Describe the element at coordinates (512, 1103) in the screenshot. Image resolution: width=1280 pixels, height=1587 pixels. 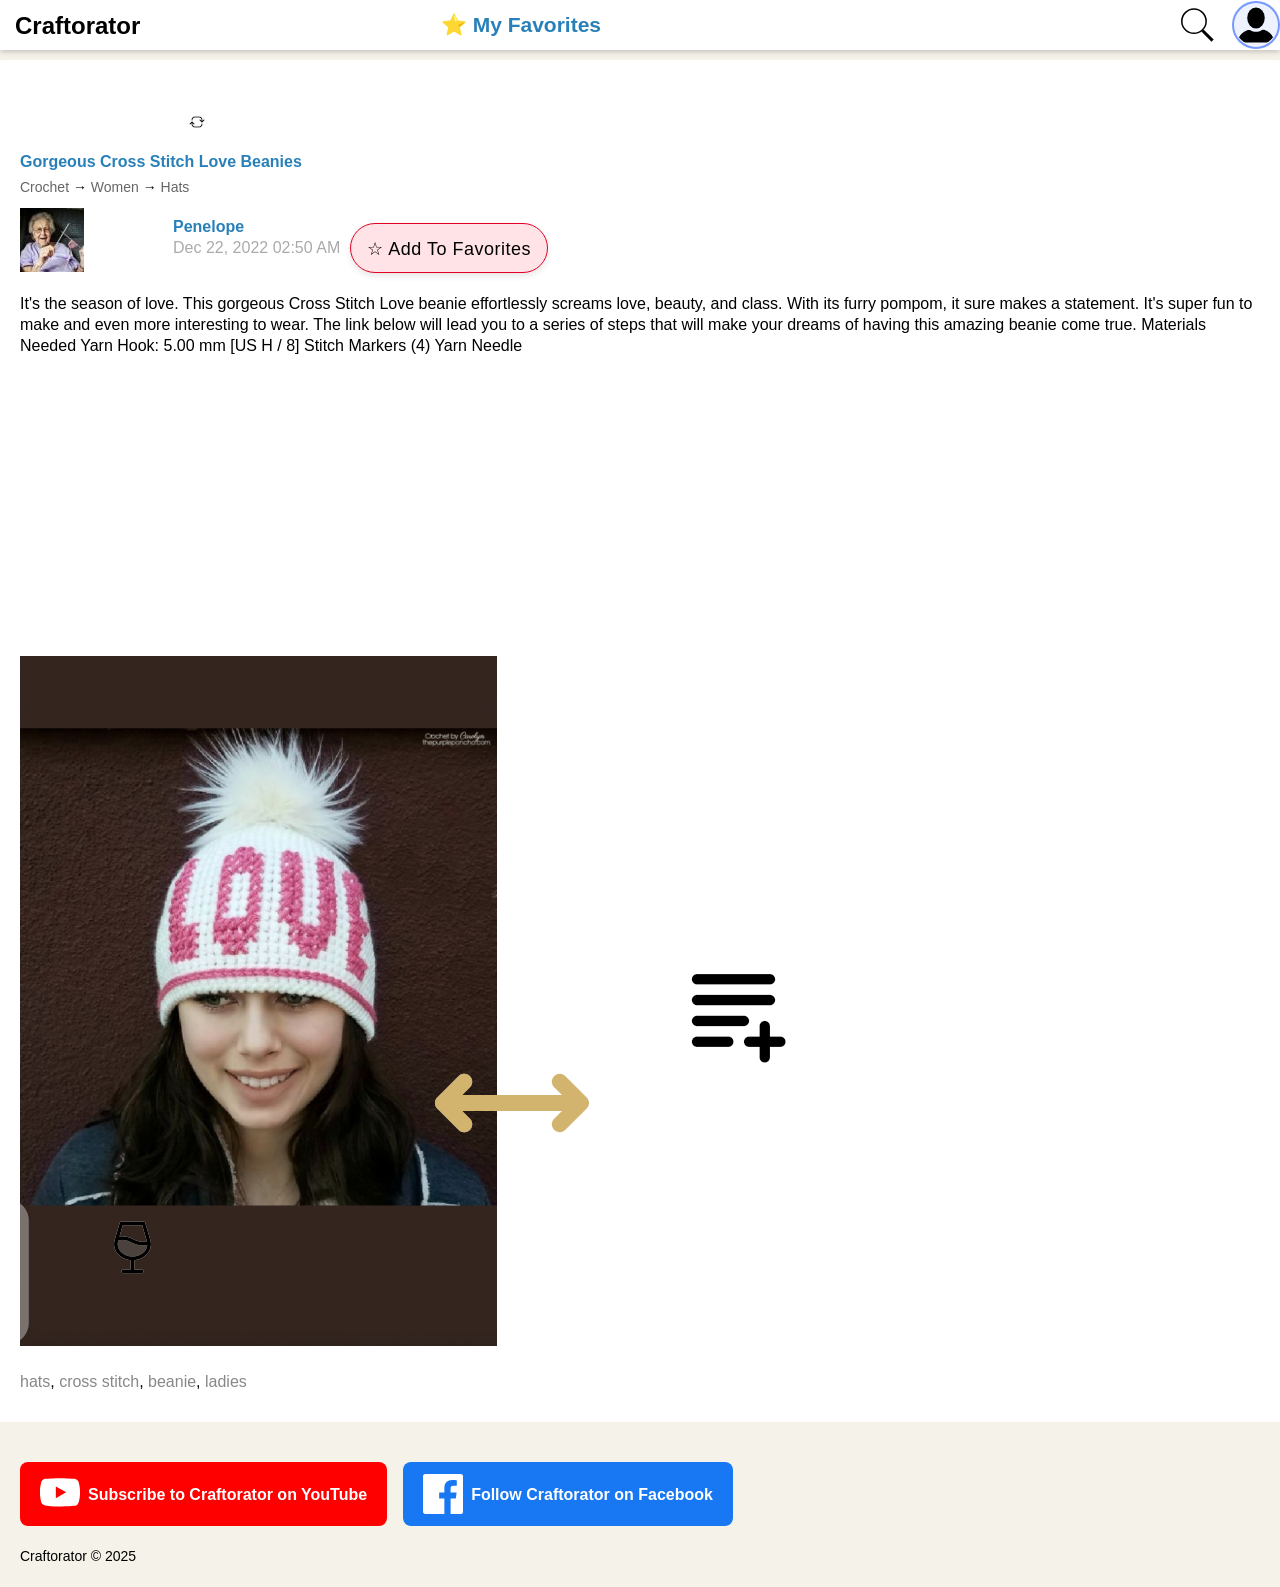
I see `adjust width or resize horizontally` at that location.